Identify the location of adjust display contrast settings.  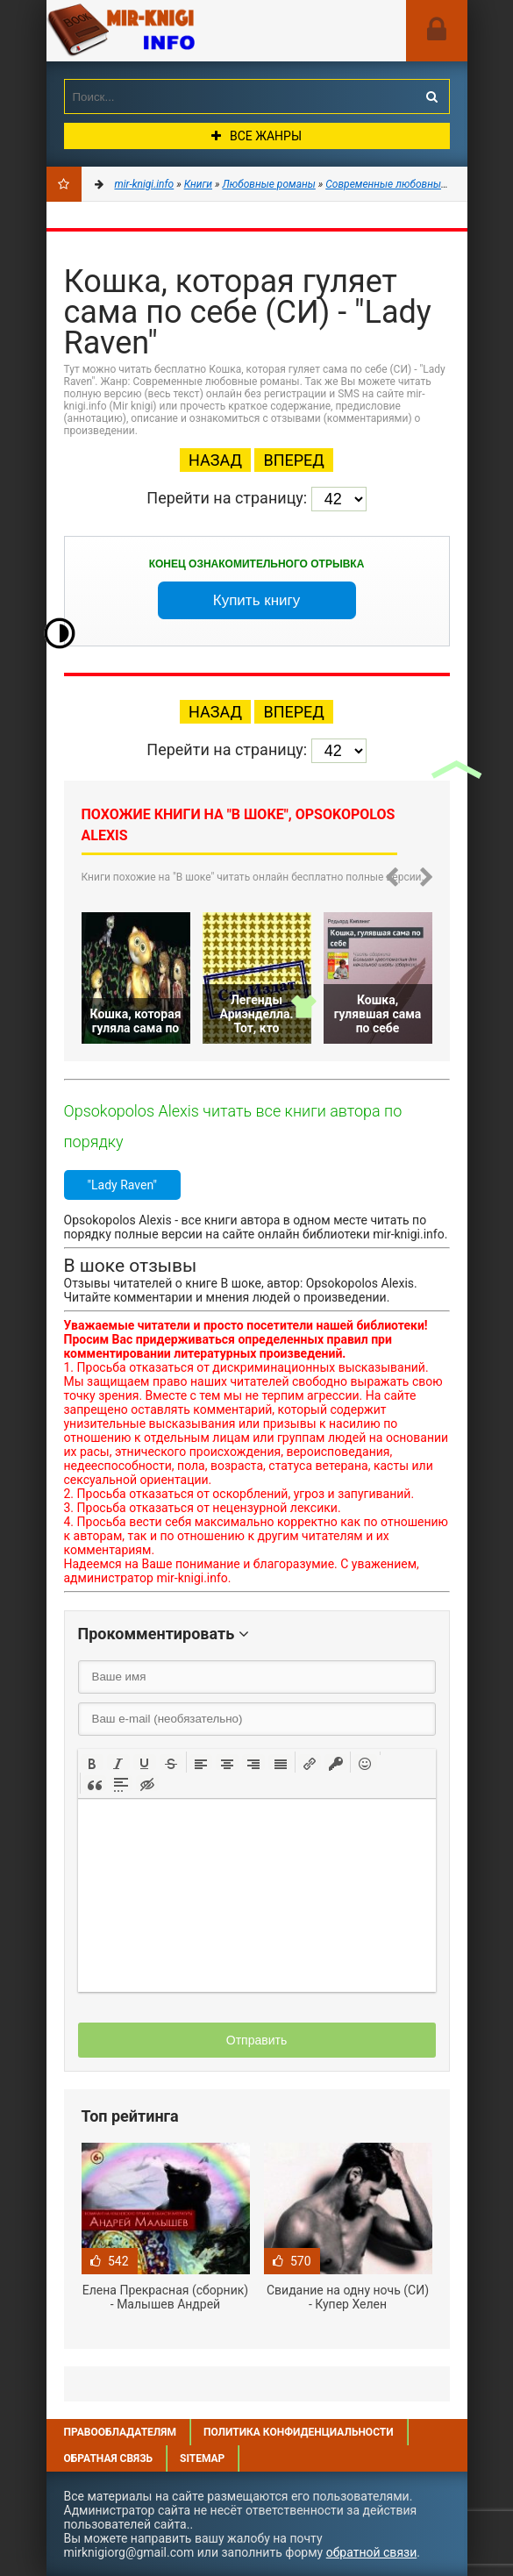
(60, 633).